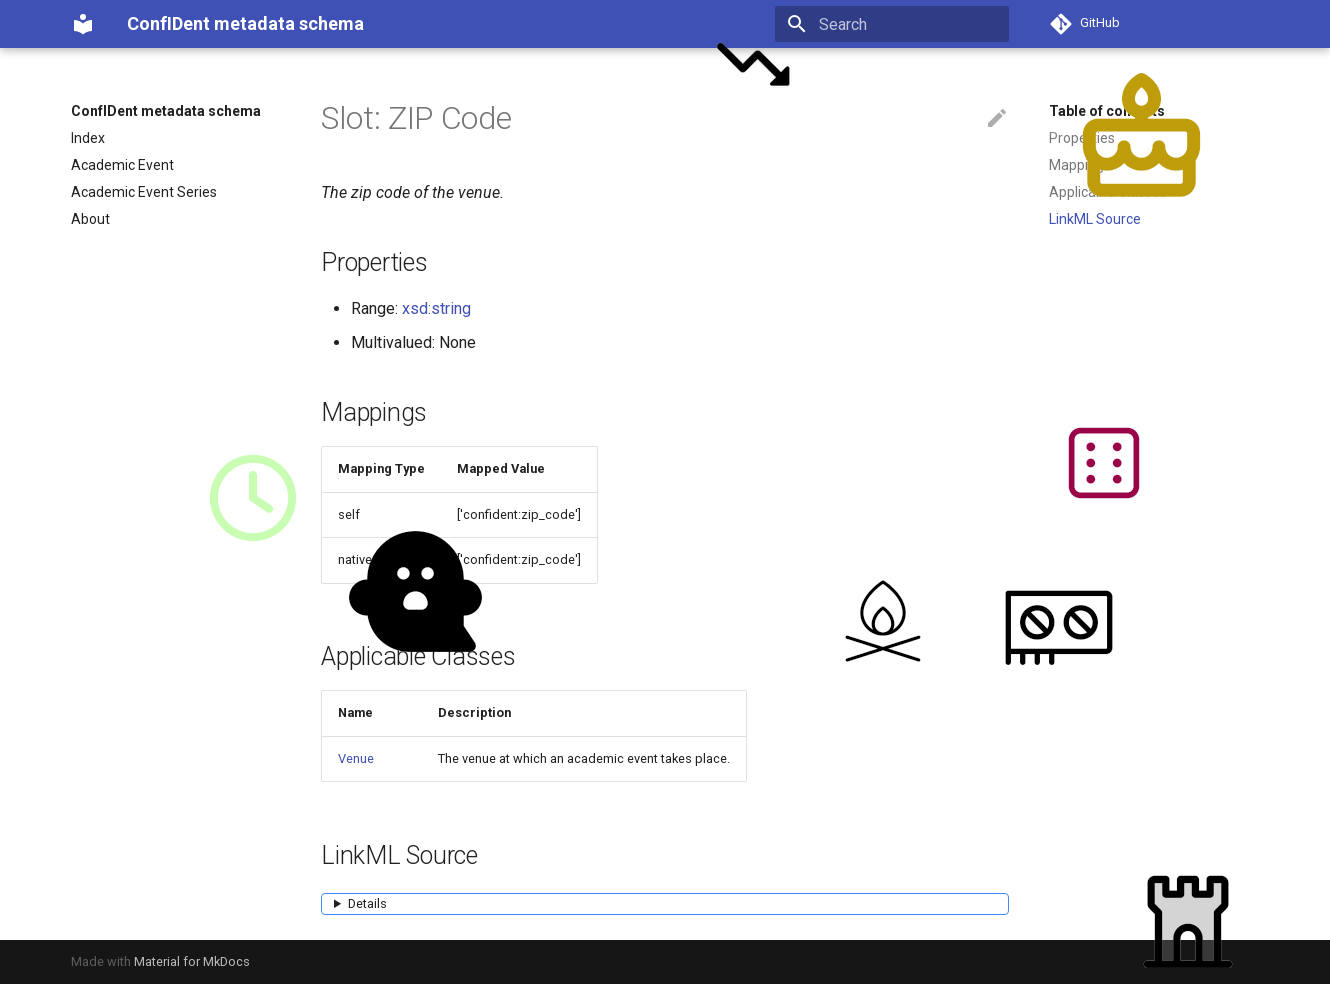 The image size is (1330, 984). Describe the element at coordinates (883, 621) in the screenshot. I see `access outdoor or camping-related features` at that location.